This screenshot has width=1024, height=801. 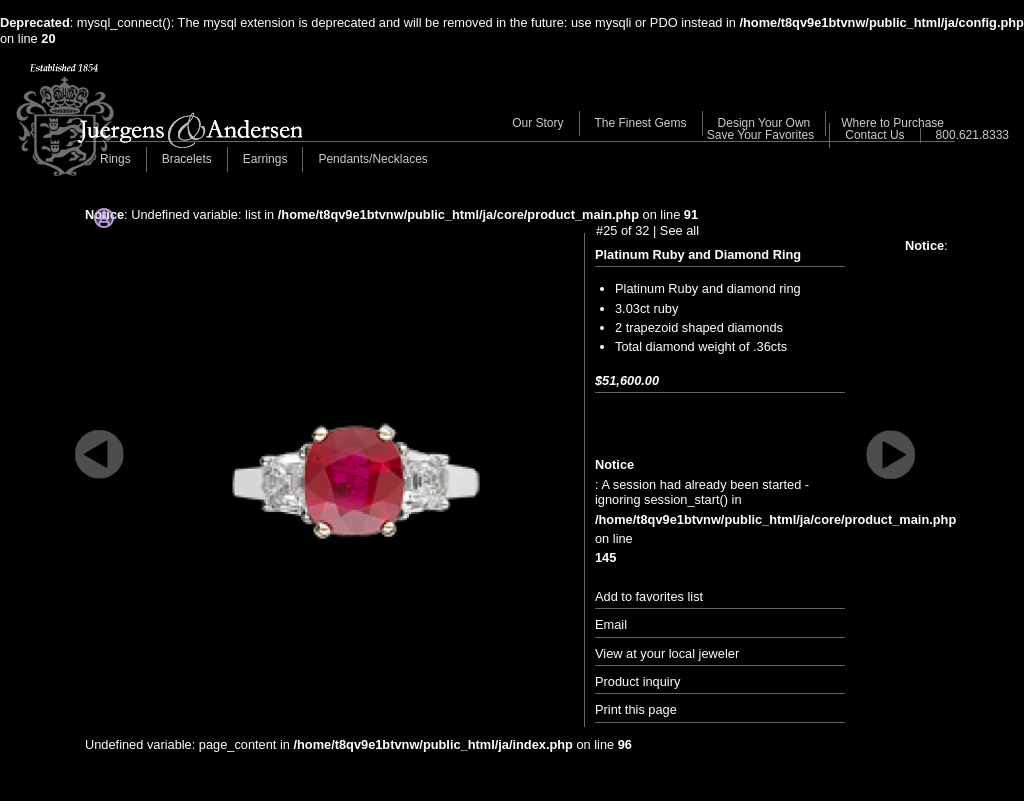 What do you see at coordinates (570, 315) in the screenshot?
I see `open web browser` at bounding box center [570, 315].